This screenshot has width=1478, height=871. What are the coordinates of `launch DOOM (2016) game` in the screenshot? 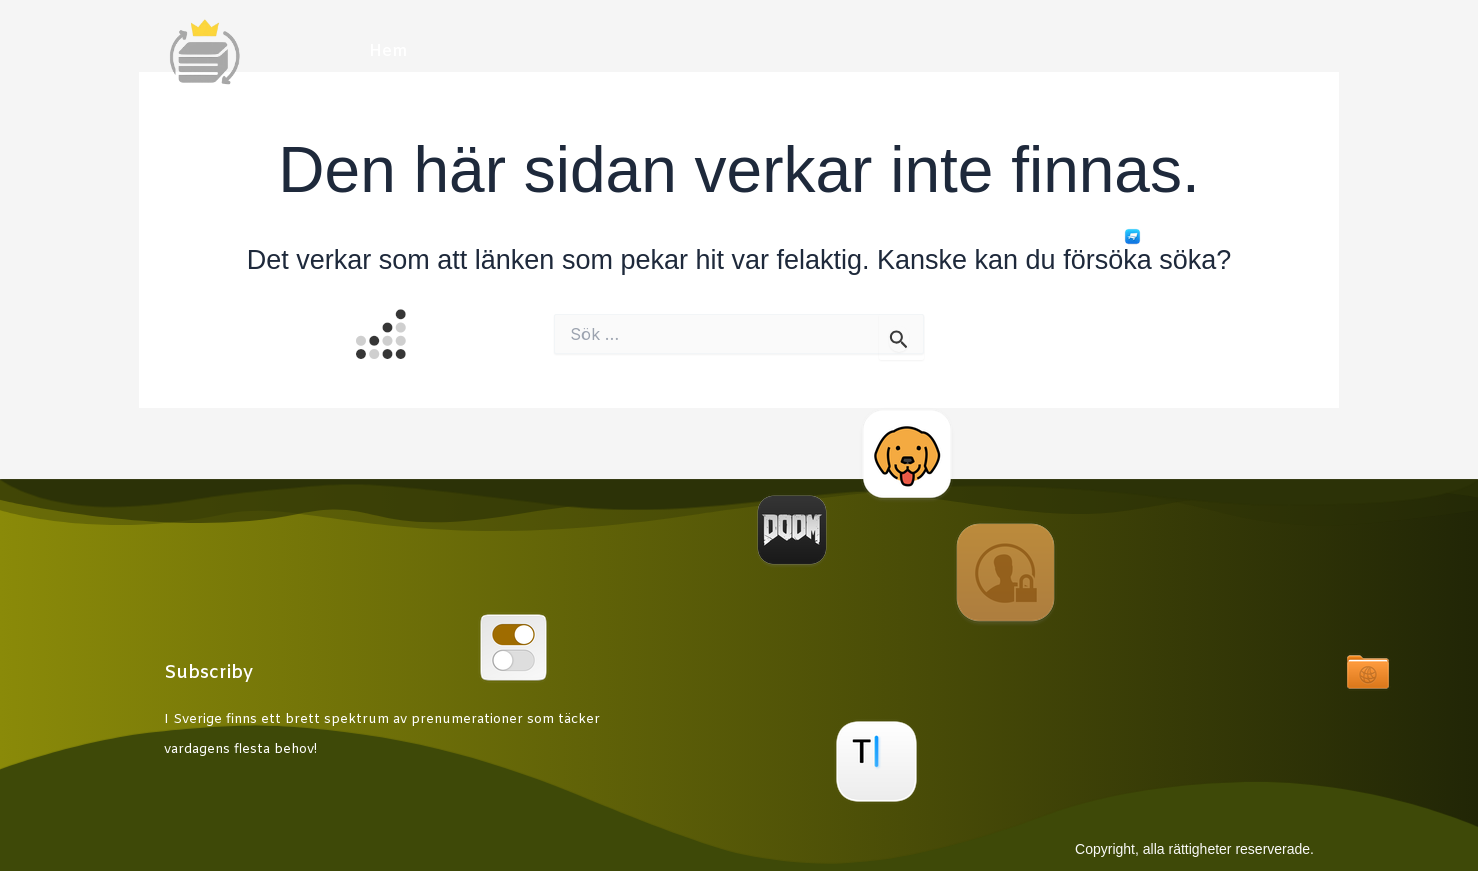 It's located at (792, 530).